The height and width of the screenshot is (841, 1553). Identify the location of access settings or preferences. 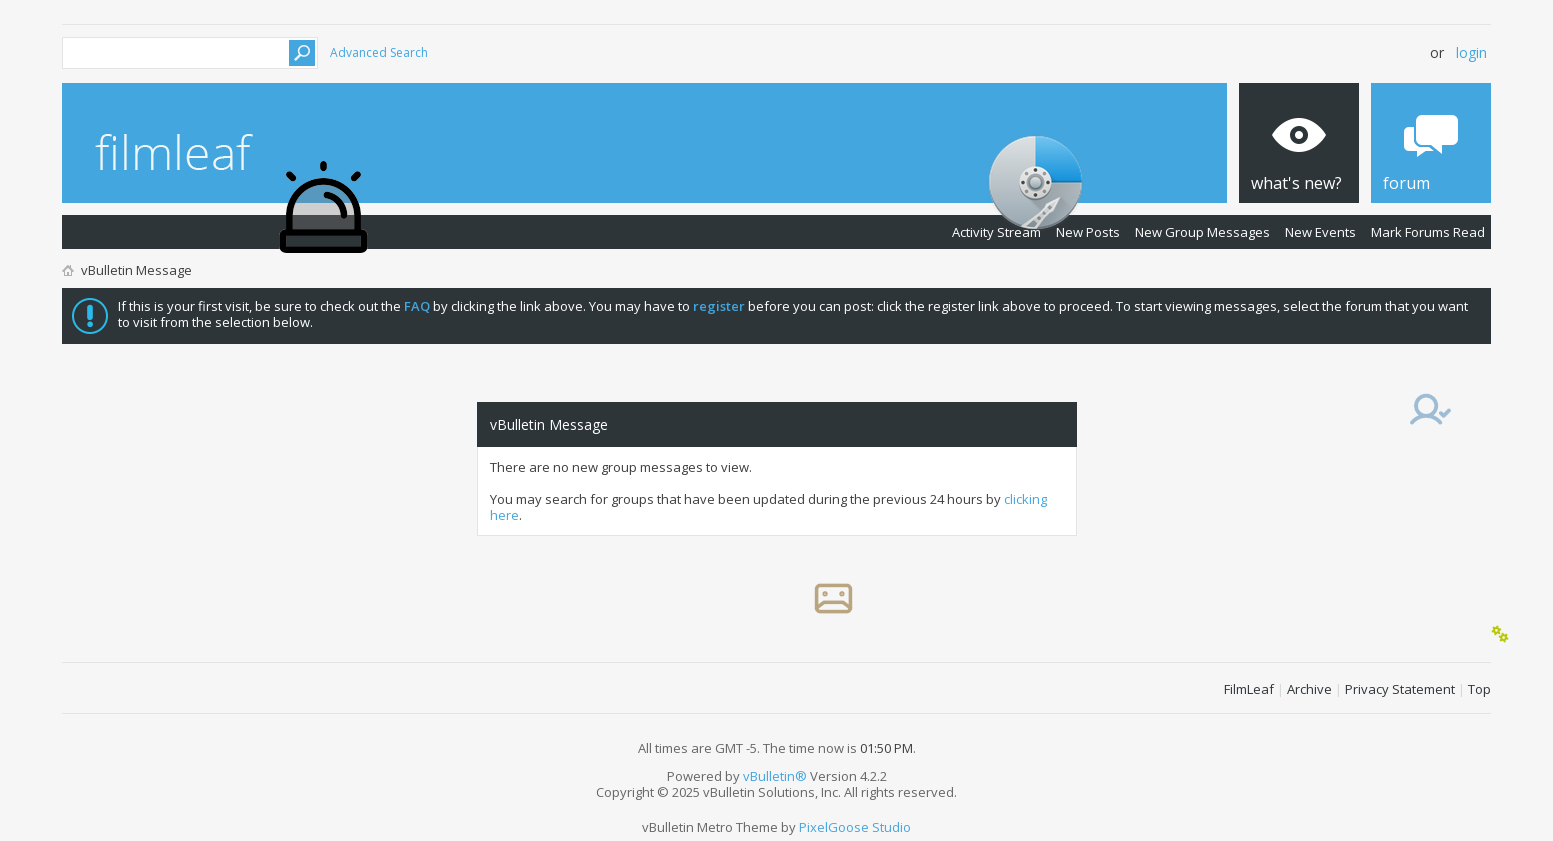
(1500, 634).